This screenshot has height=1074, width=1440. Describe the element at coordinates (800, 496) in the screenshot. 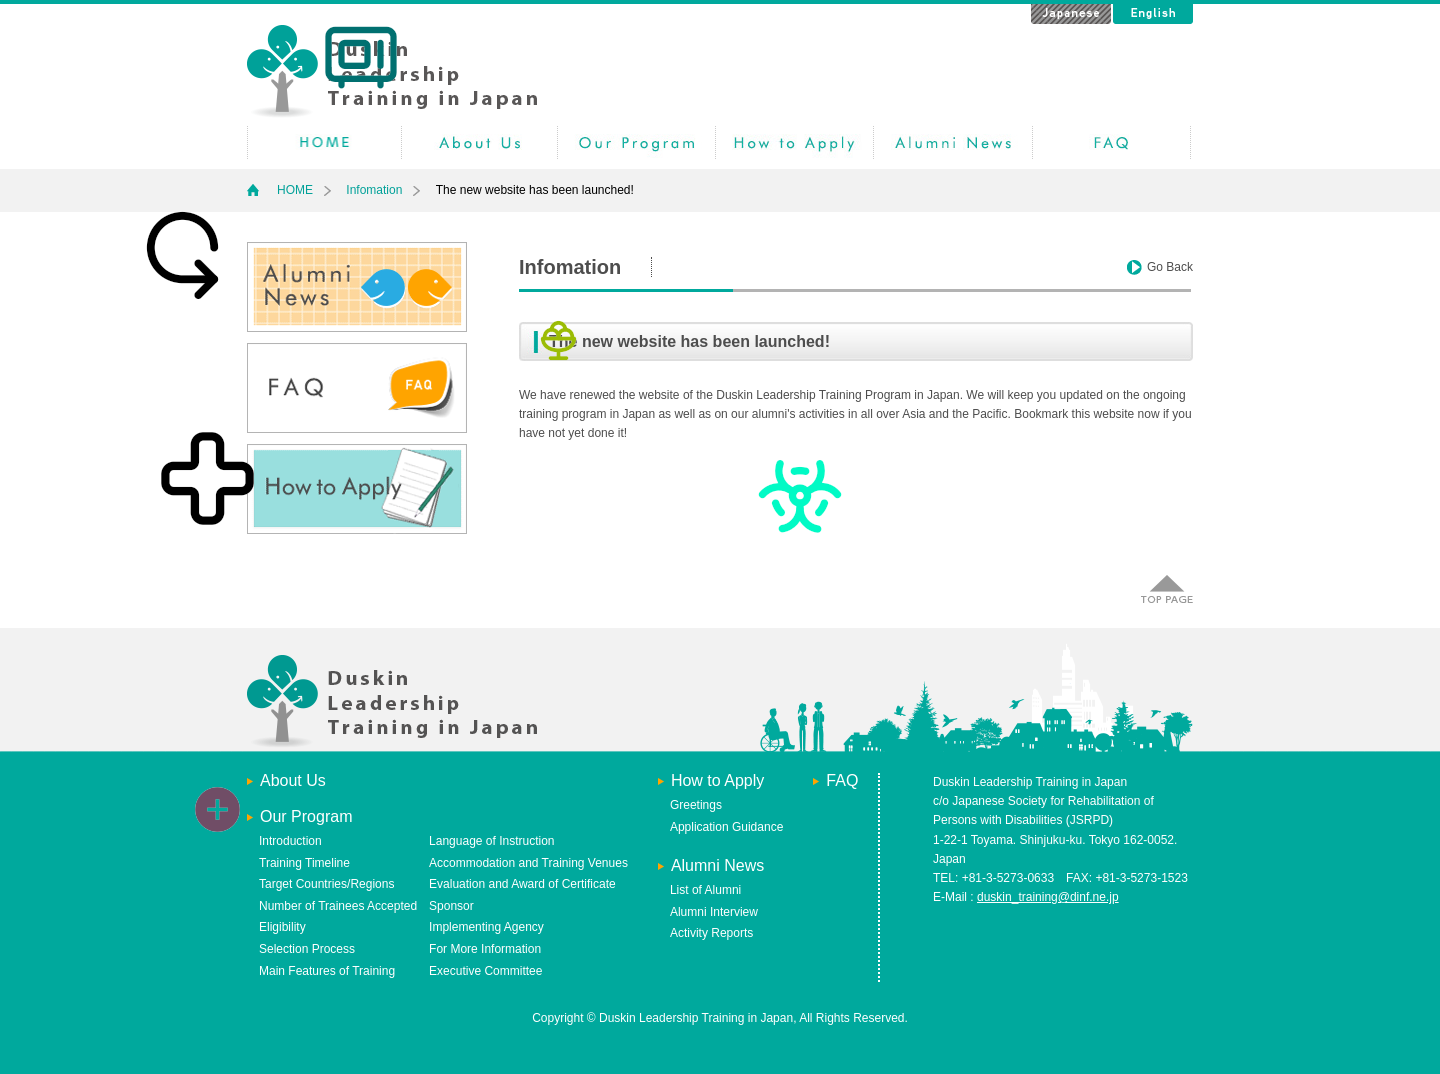

I see `indicates hazardous or dangerous content` at that location.